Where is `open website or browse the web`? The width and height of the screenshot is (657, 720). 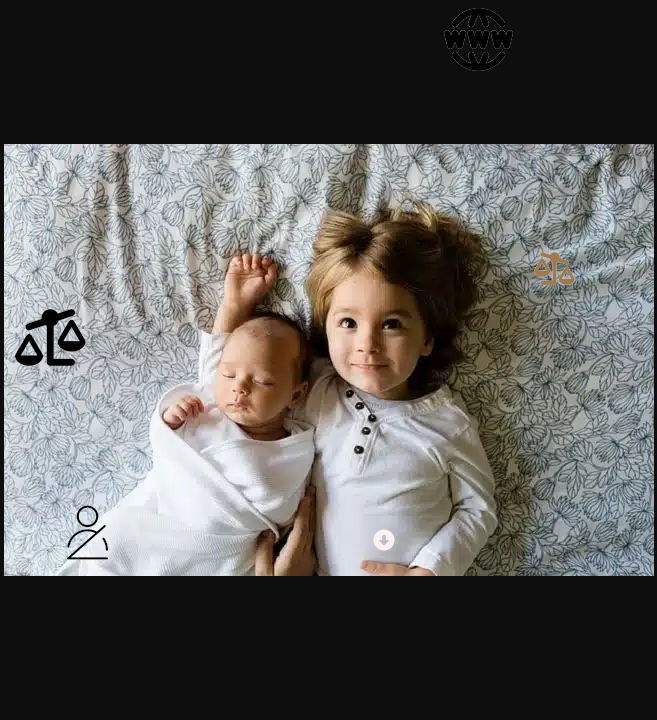 open website or browse the web is located at coordinates (478, 39).